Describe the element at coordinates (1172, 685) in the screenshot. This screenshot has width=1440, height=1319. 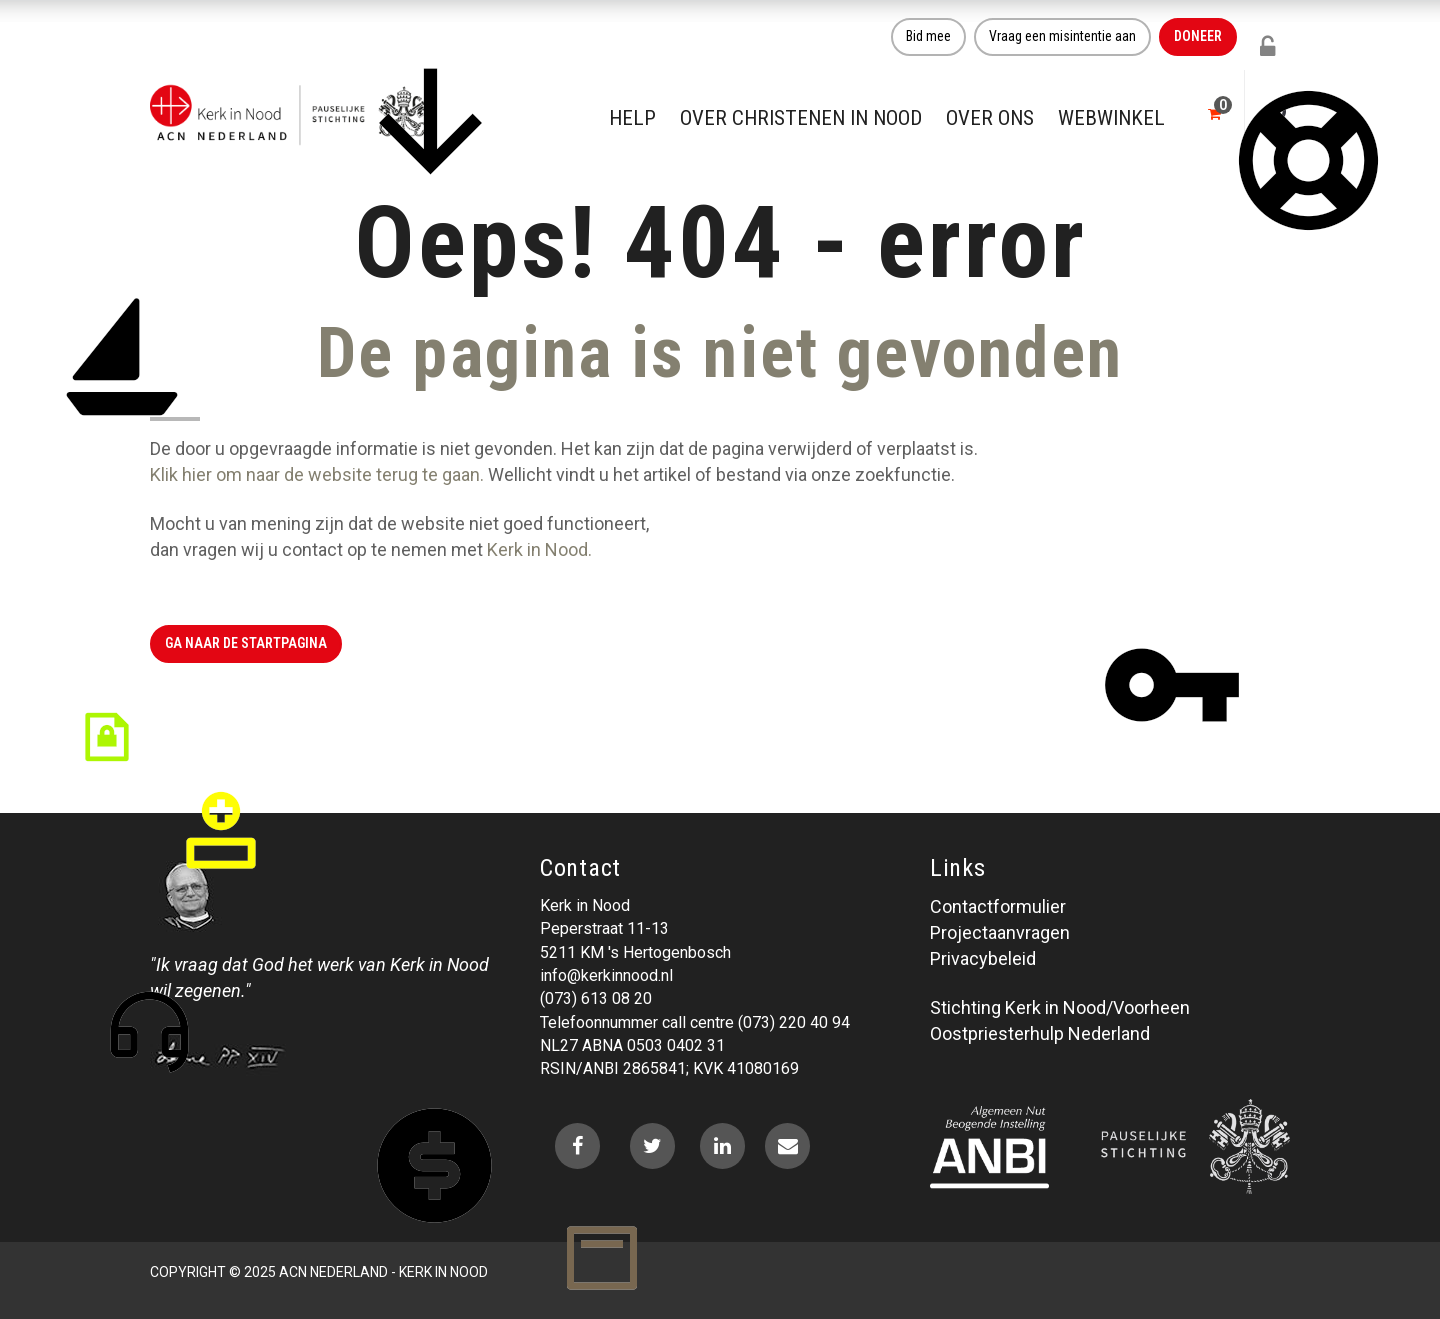
I see `access security or authentication settings` at that location.